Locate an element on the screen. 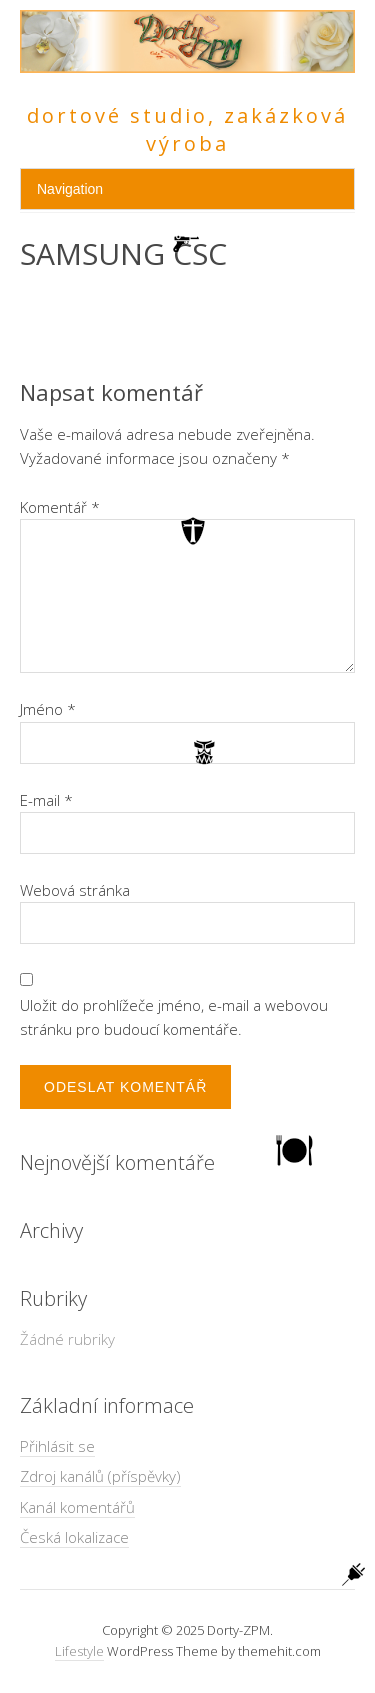 The height and width of the screenshot is (1693, 375). view meal or dining options is located at coordinates (294, 1150).